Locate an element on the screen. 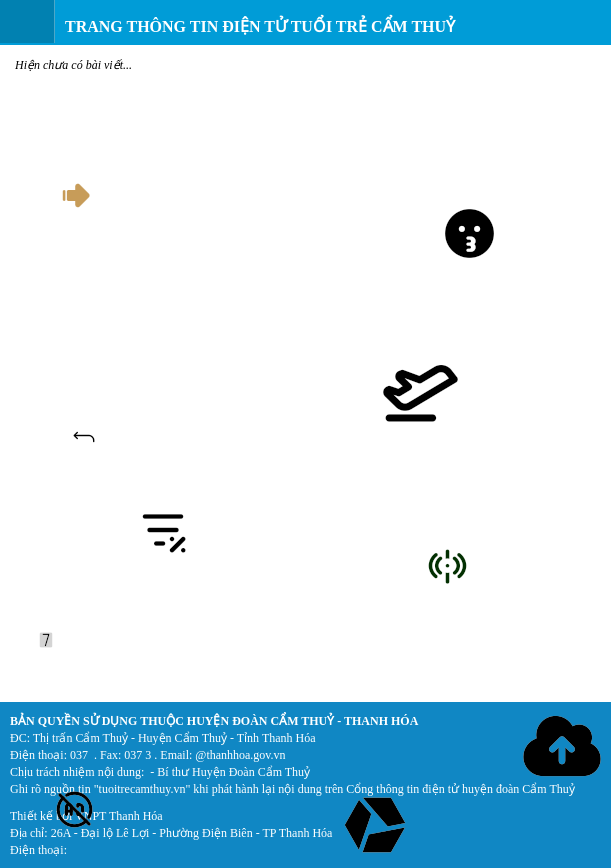 This screenshot has width=611, height=868. upload a file to the cloud is located at coordinates (562, 746).